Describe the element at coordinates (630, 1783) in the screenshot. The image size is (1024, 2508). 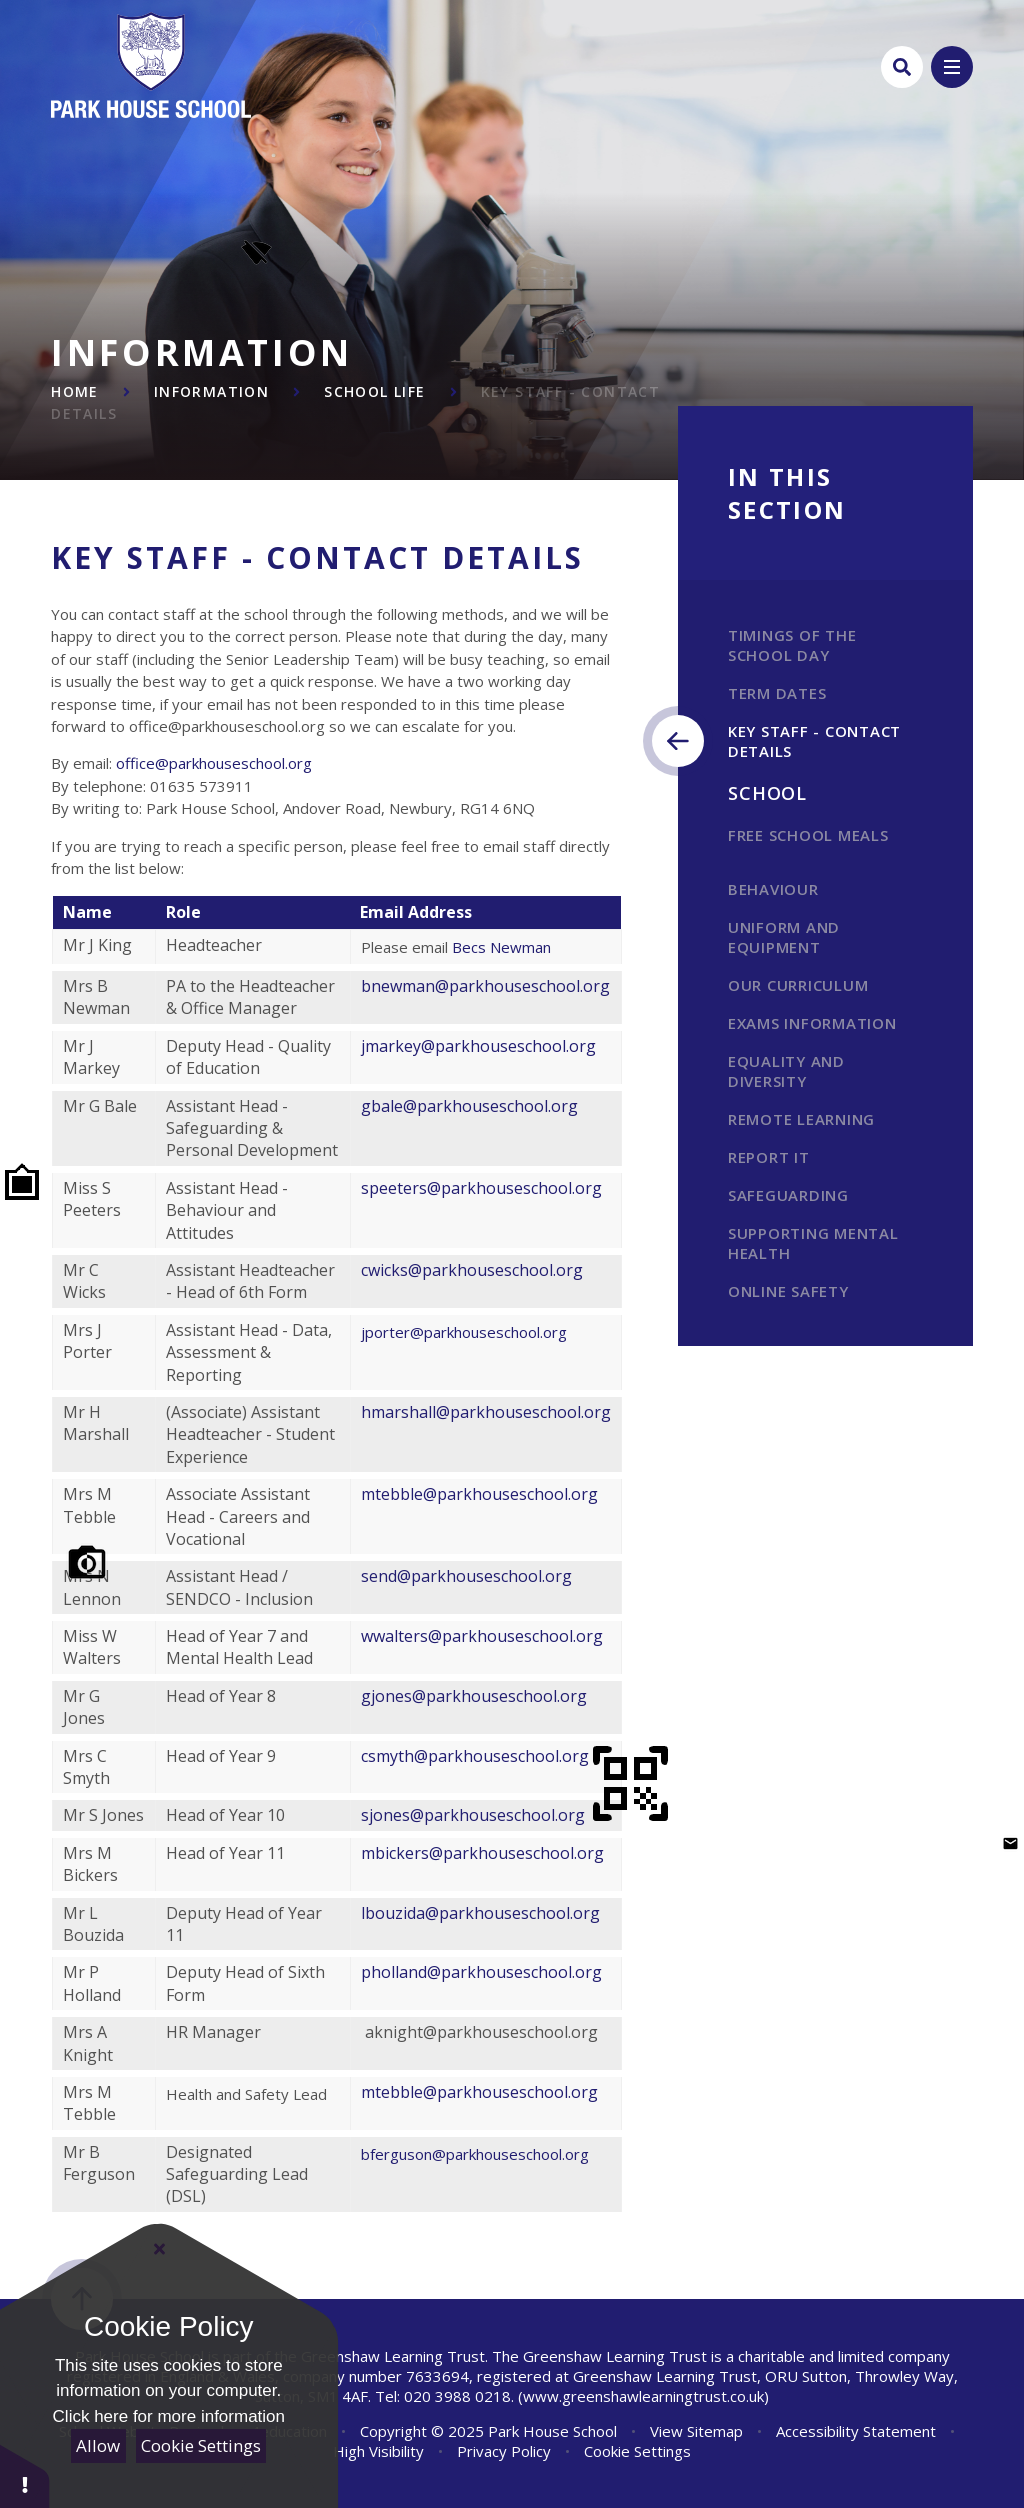
I see `scan a QR code` at that location.